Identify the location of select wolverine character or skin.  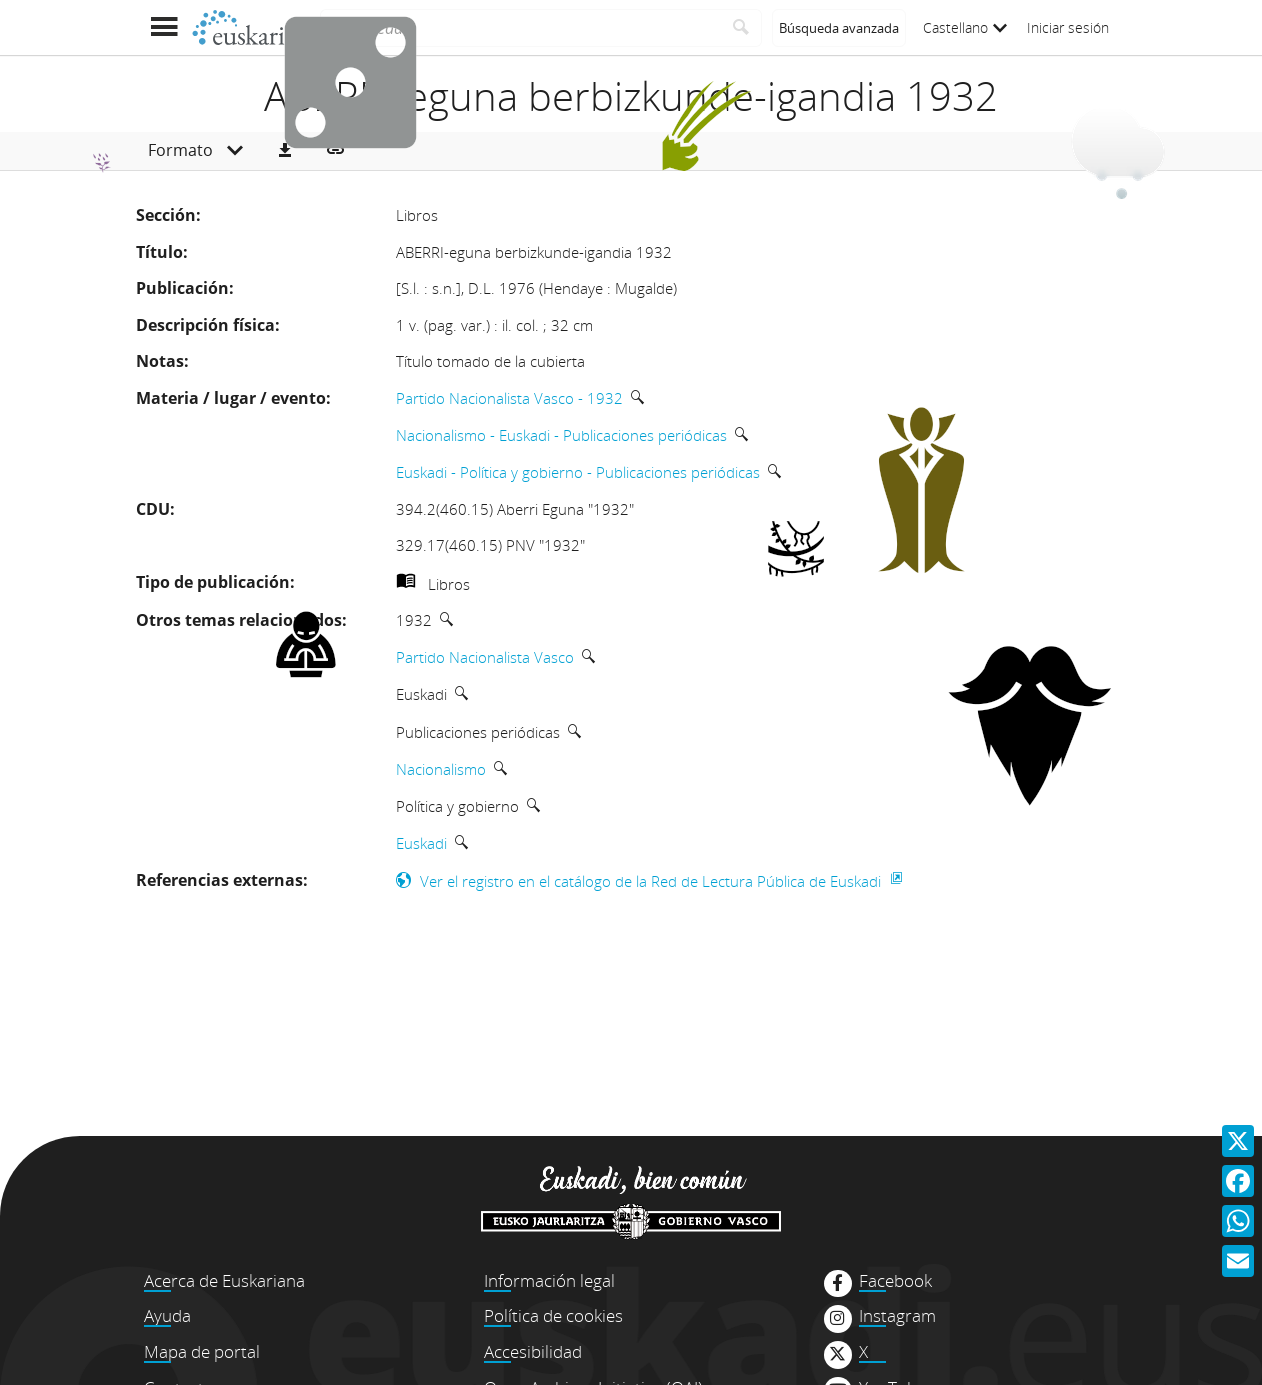
(709, 125).